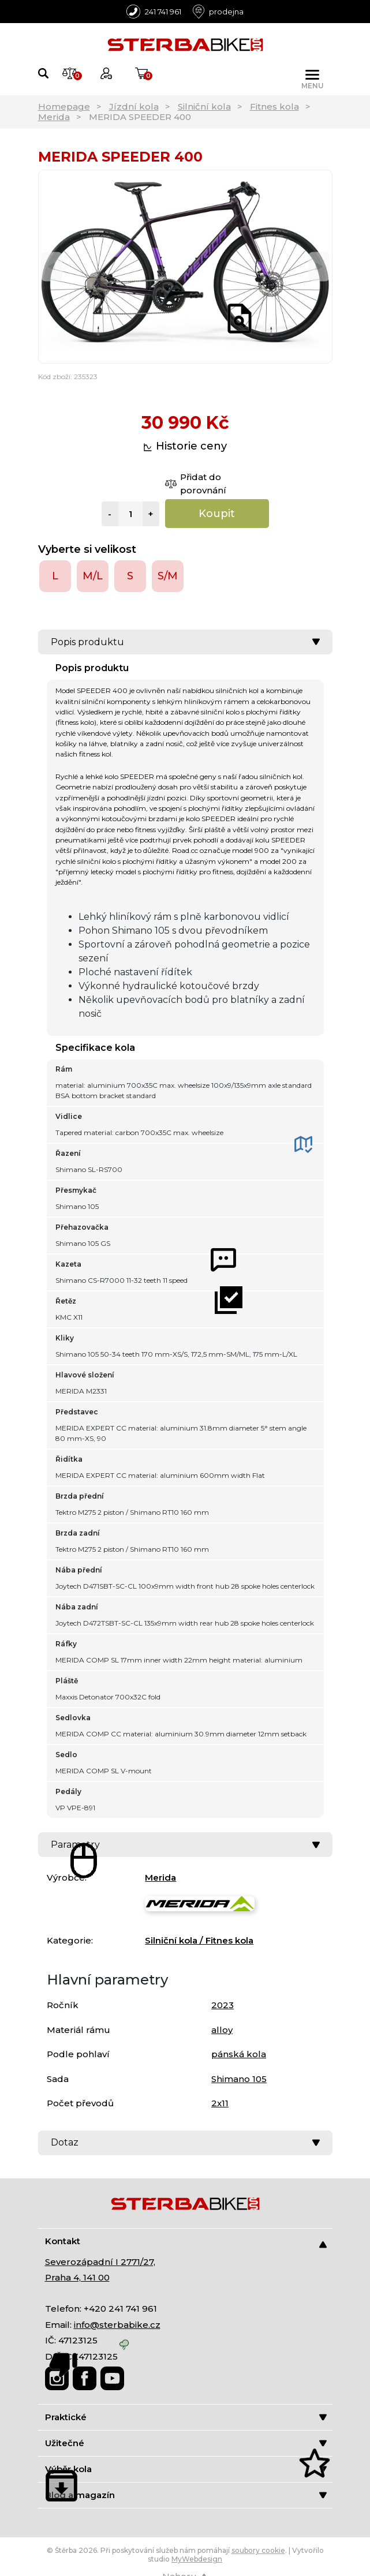  What do you see at coordinates (61, 2485) in the screenshot?
I see `archive selected items` at bounding box center [61, 2485].